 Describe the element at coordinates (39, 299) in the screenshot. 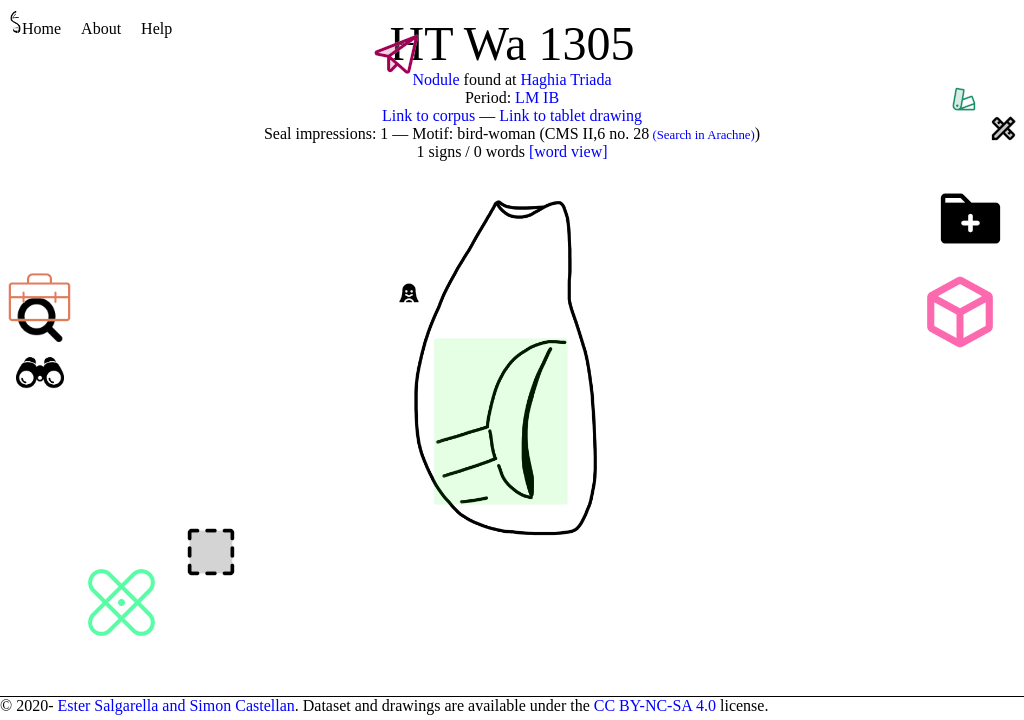

I see `access tools and utilities` at that location.